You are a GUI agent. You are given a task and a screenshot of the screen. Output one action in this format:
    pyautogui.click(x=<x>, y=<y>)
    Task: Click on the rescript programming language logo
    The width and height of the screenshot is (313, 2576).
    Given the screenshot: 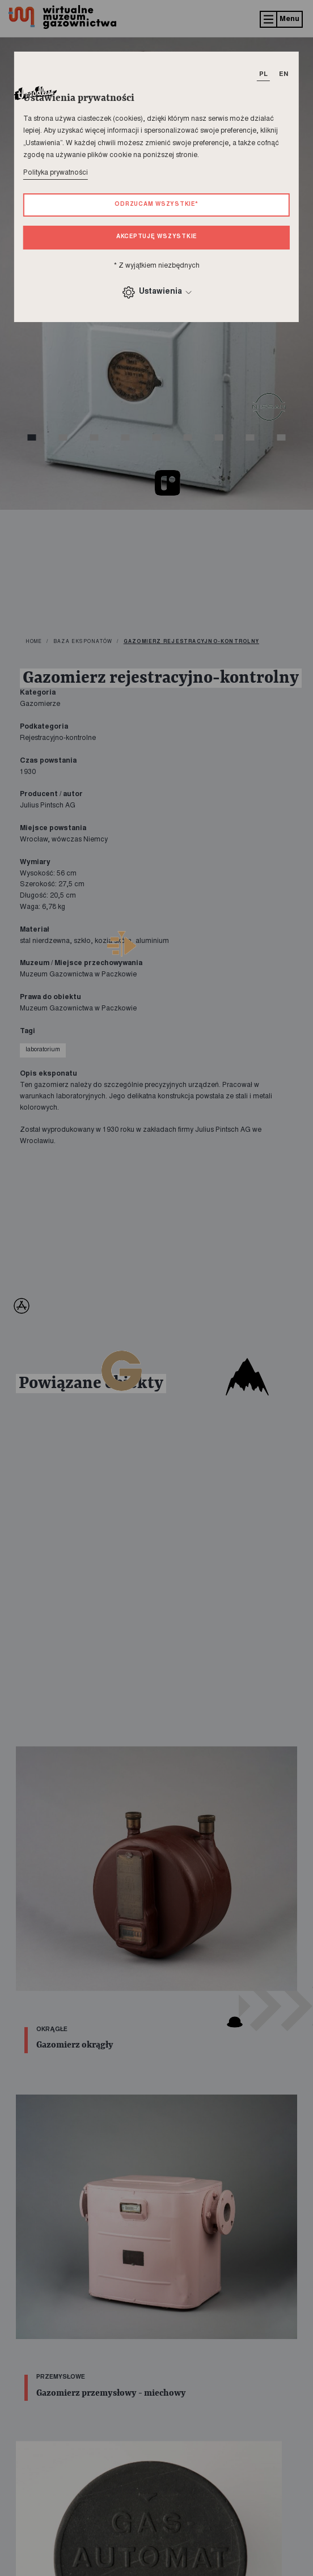 What is the action you would take?
    pyautogui.click(x=167, y=483)
    